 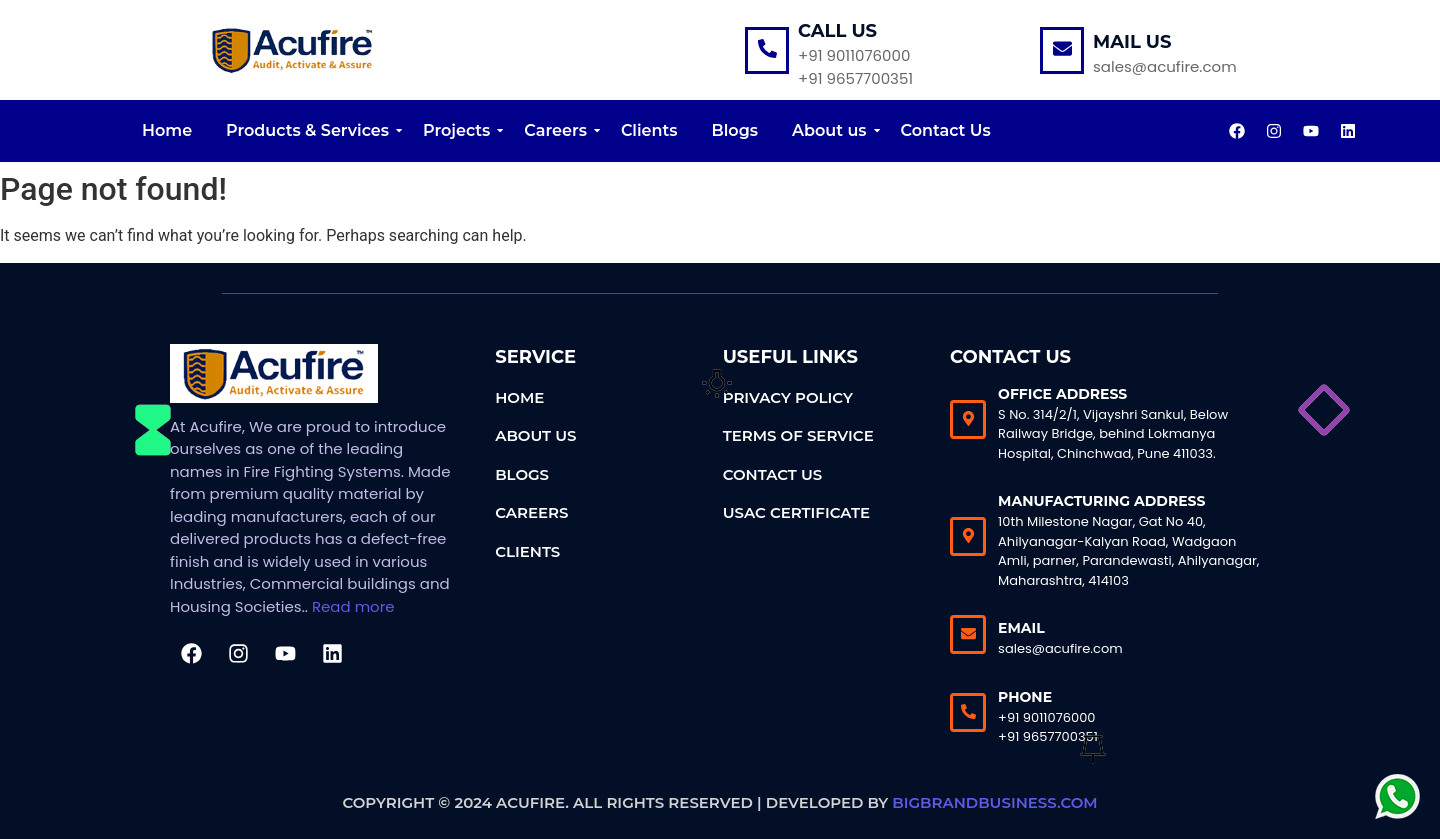 I want to click on adjust incandescent light settings, so click(x=717, y=383).